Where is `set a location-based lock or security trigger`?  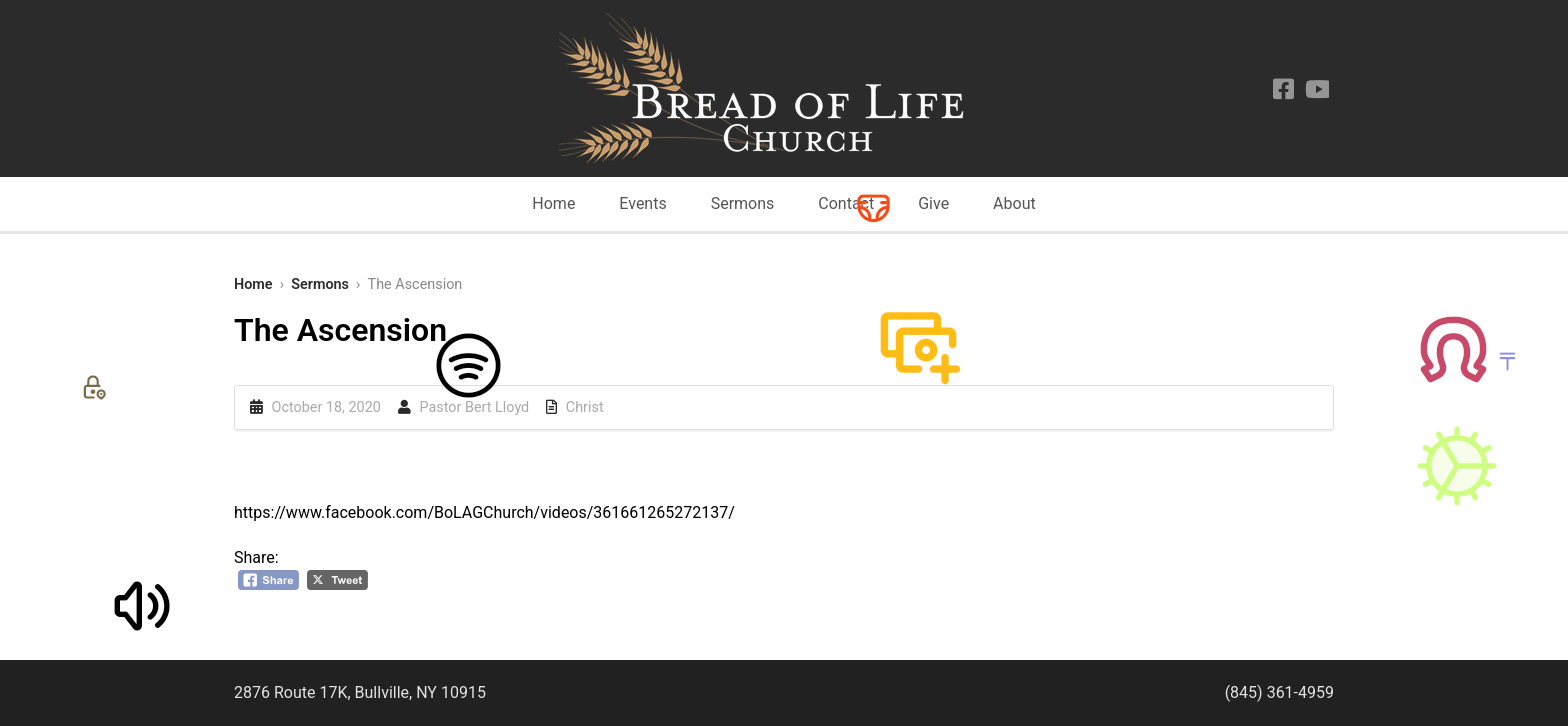 set a location-based lock or security trigger is located at coordinates (93, 387).